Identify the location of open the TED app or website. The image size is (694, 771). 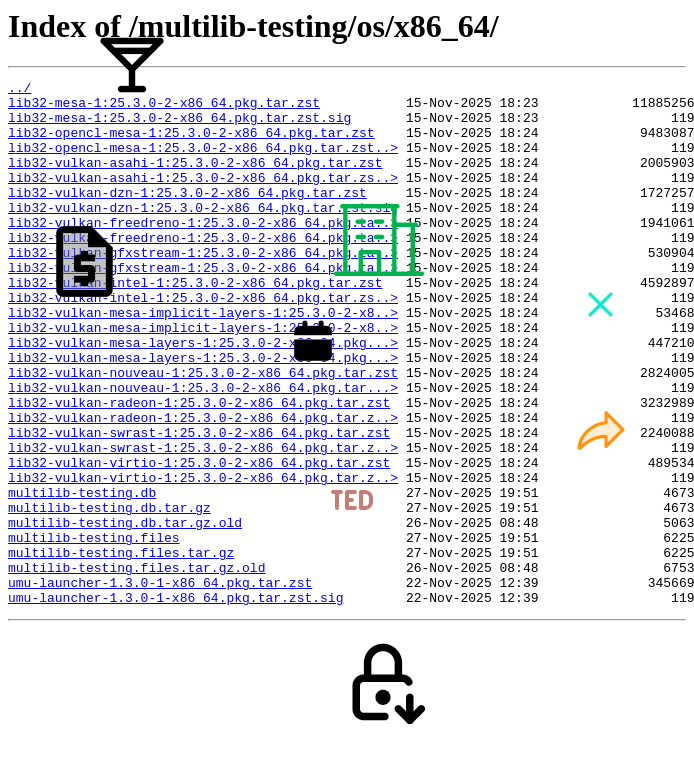
(353, 500).